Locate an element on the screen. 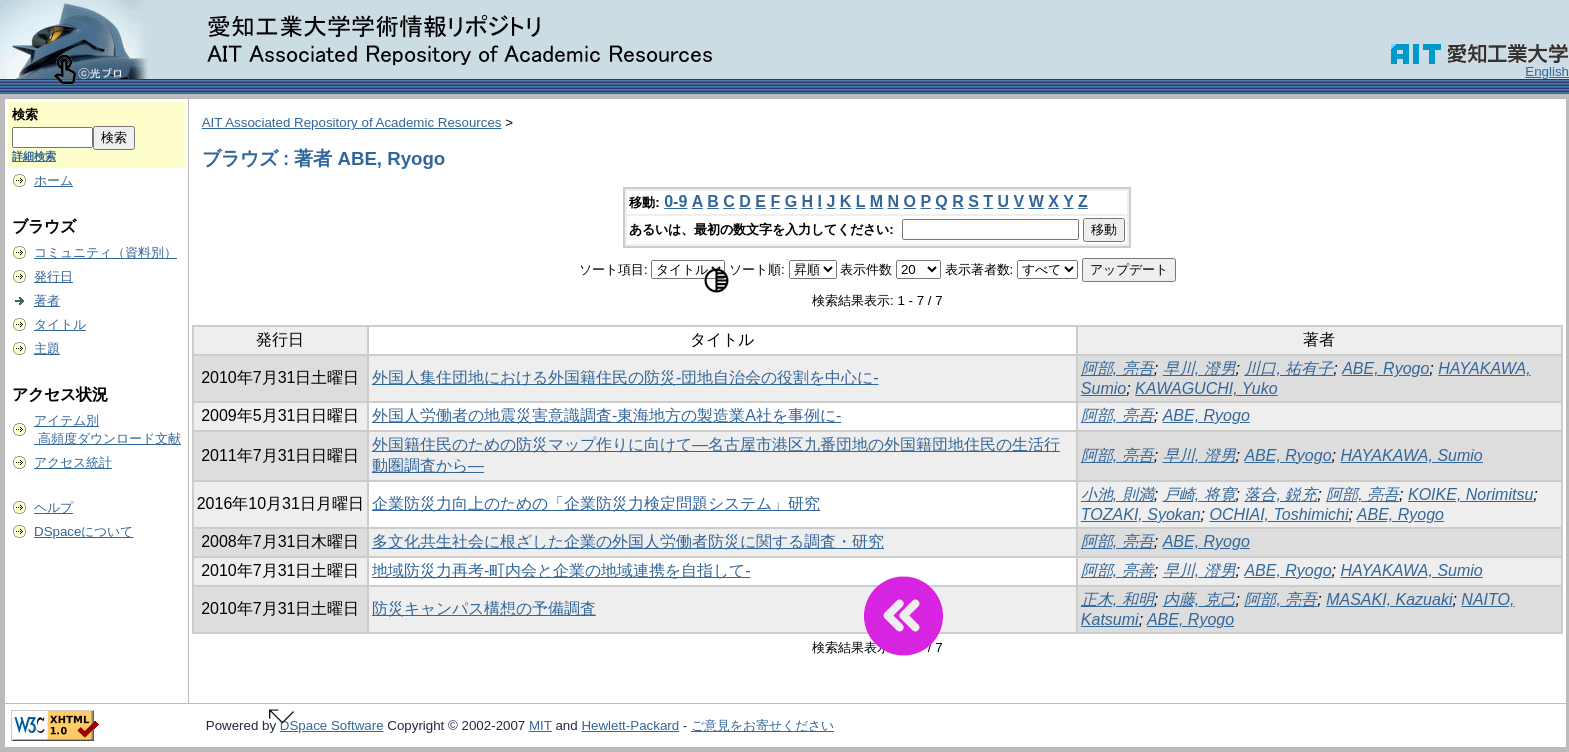 This screenshot has width=1569, height=752. go back to previous section is located at coordinates (903, 615).